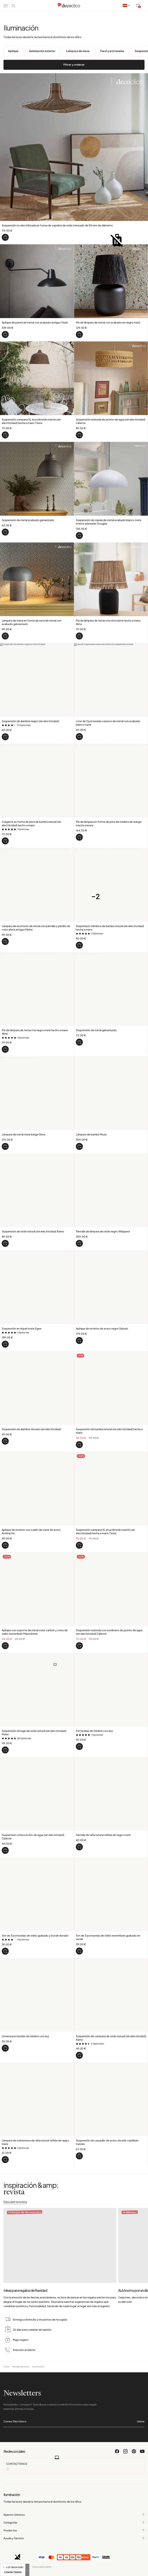 Image resolution: width=148 pixels, height=2576 pixels. Describe the element at coordinates (55, 1664) in the screenshot. I see `adjust display overscan or screen boundaries` at that location.